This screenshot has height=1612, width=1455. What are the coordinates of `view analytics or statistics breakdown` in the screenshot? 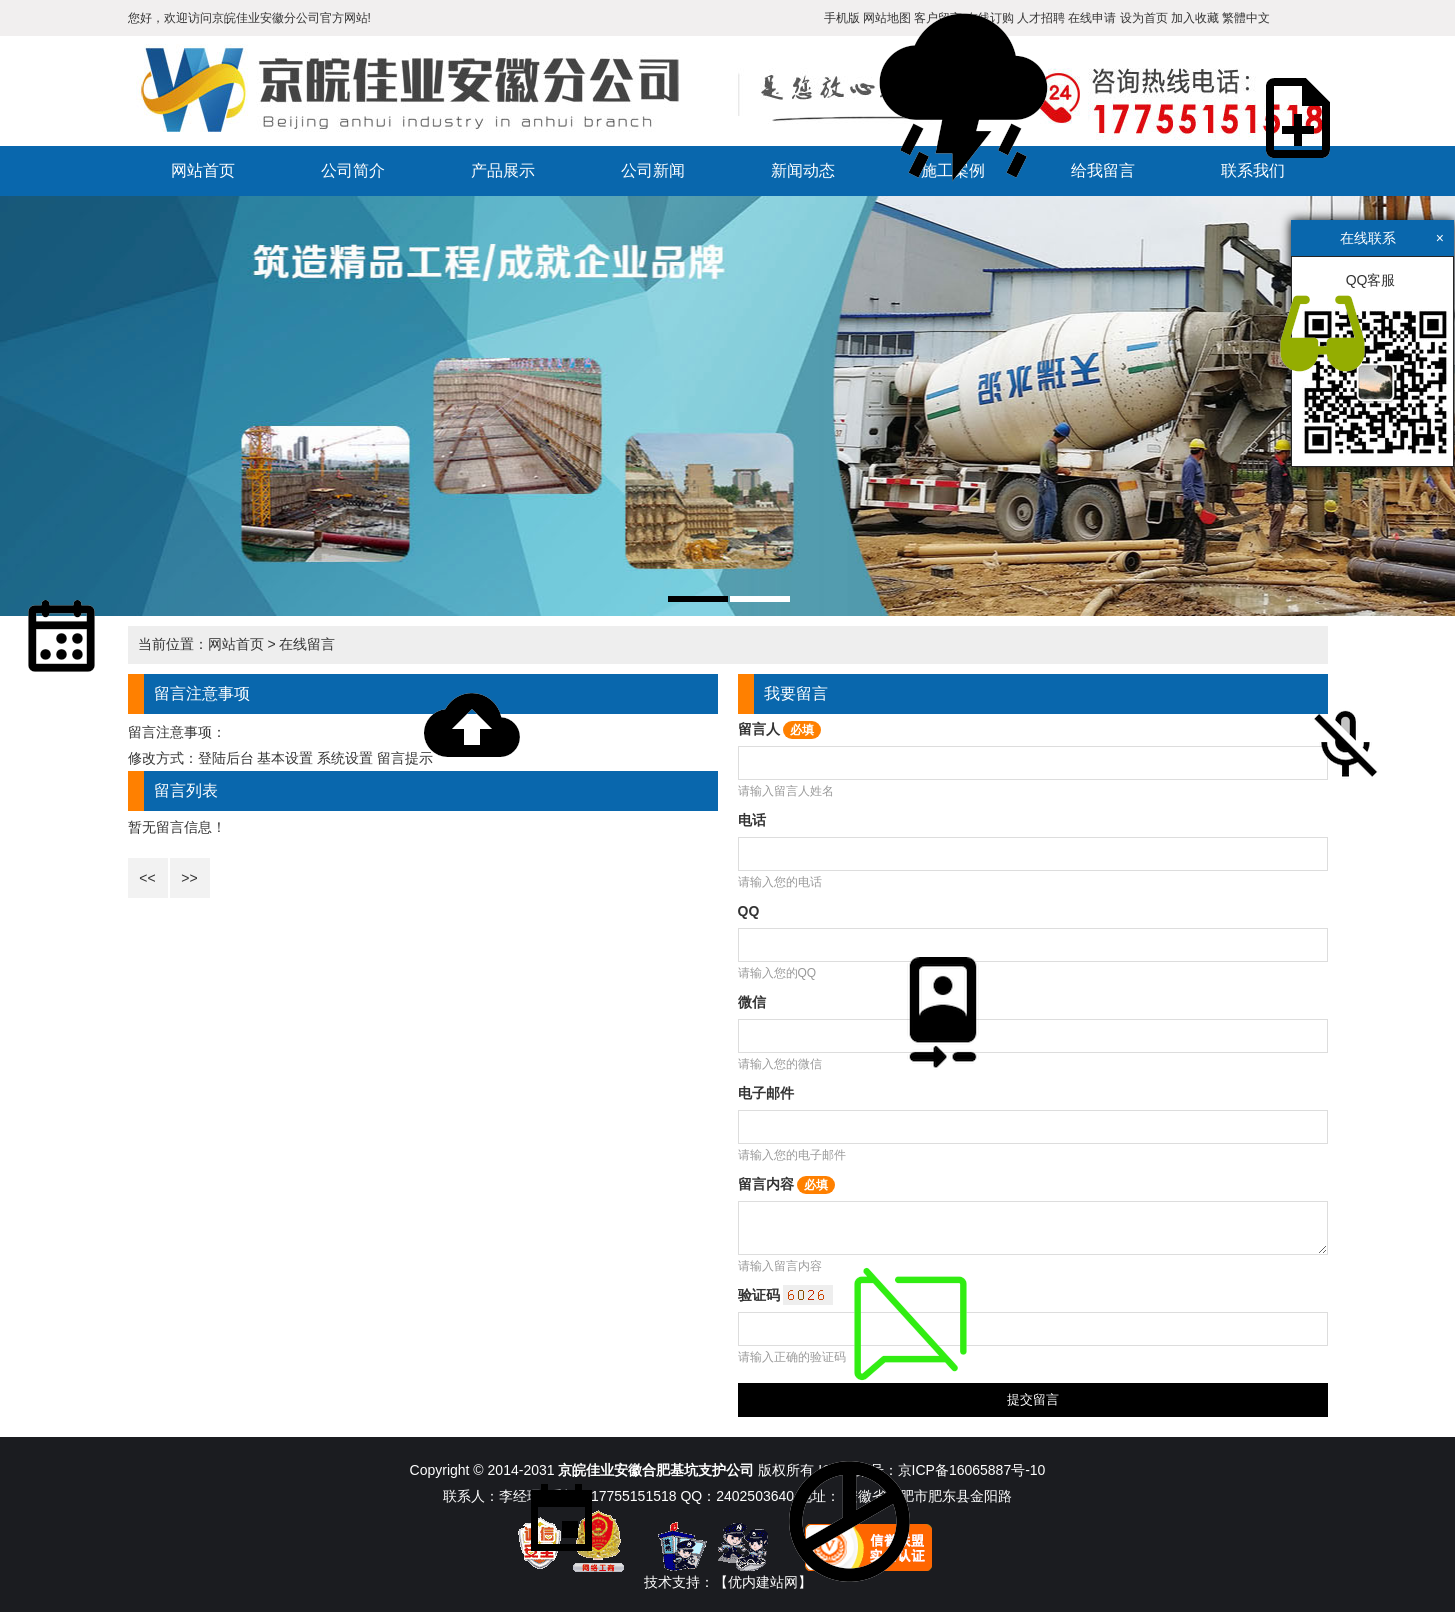 It's located at (849, 1521).